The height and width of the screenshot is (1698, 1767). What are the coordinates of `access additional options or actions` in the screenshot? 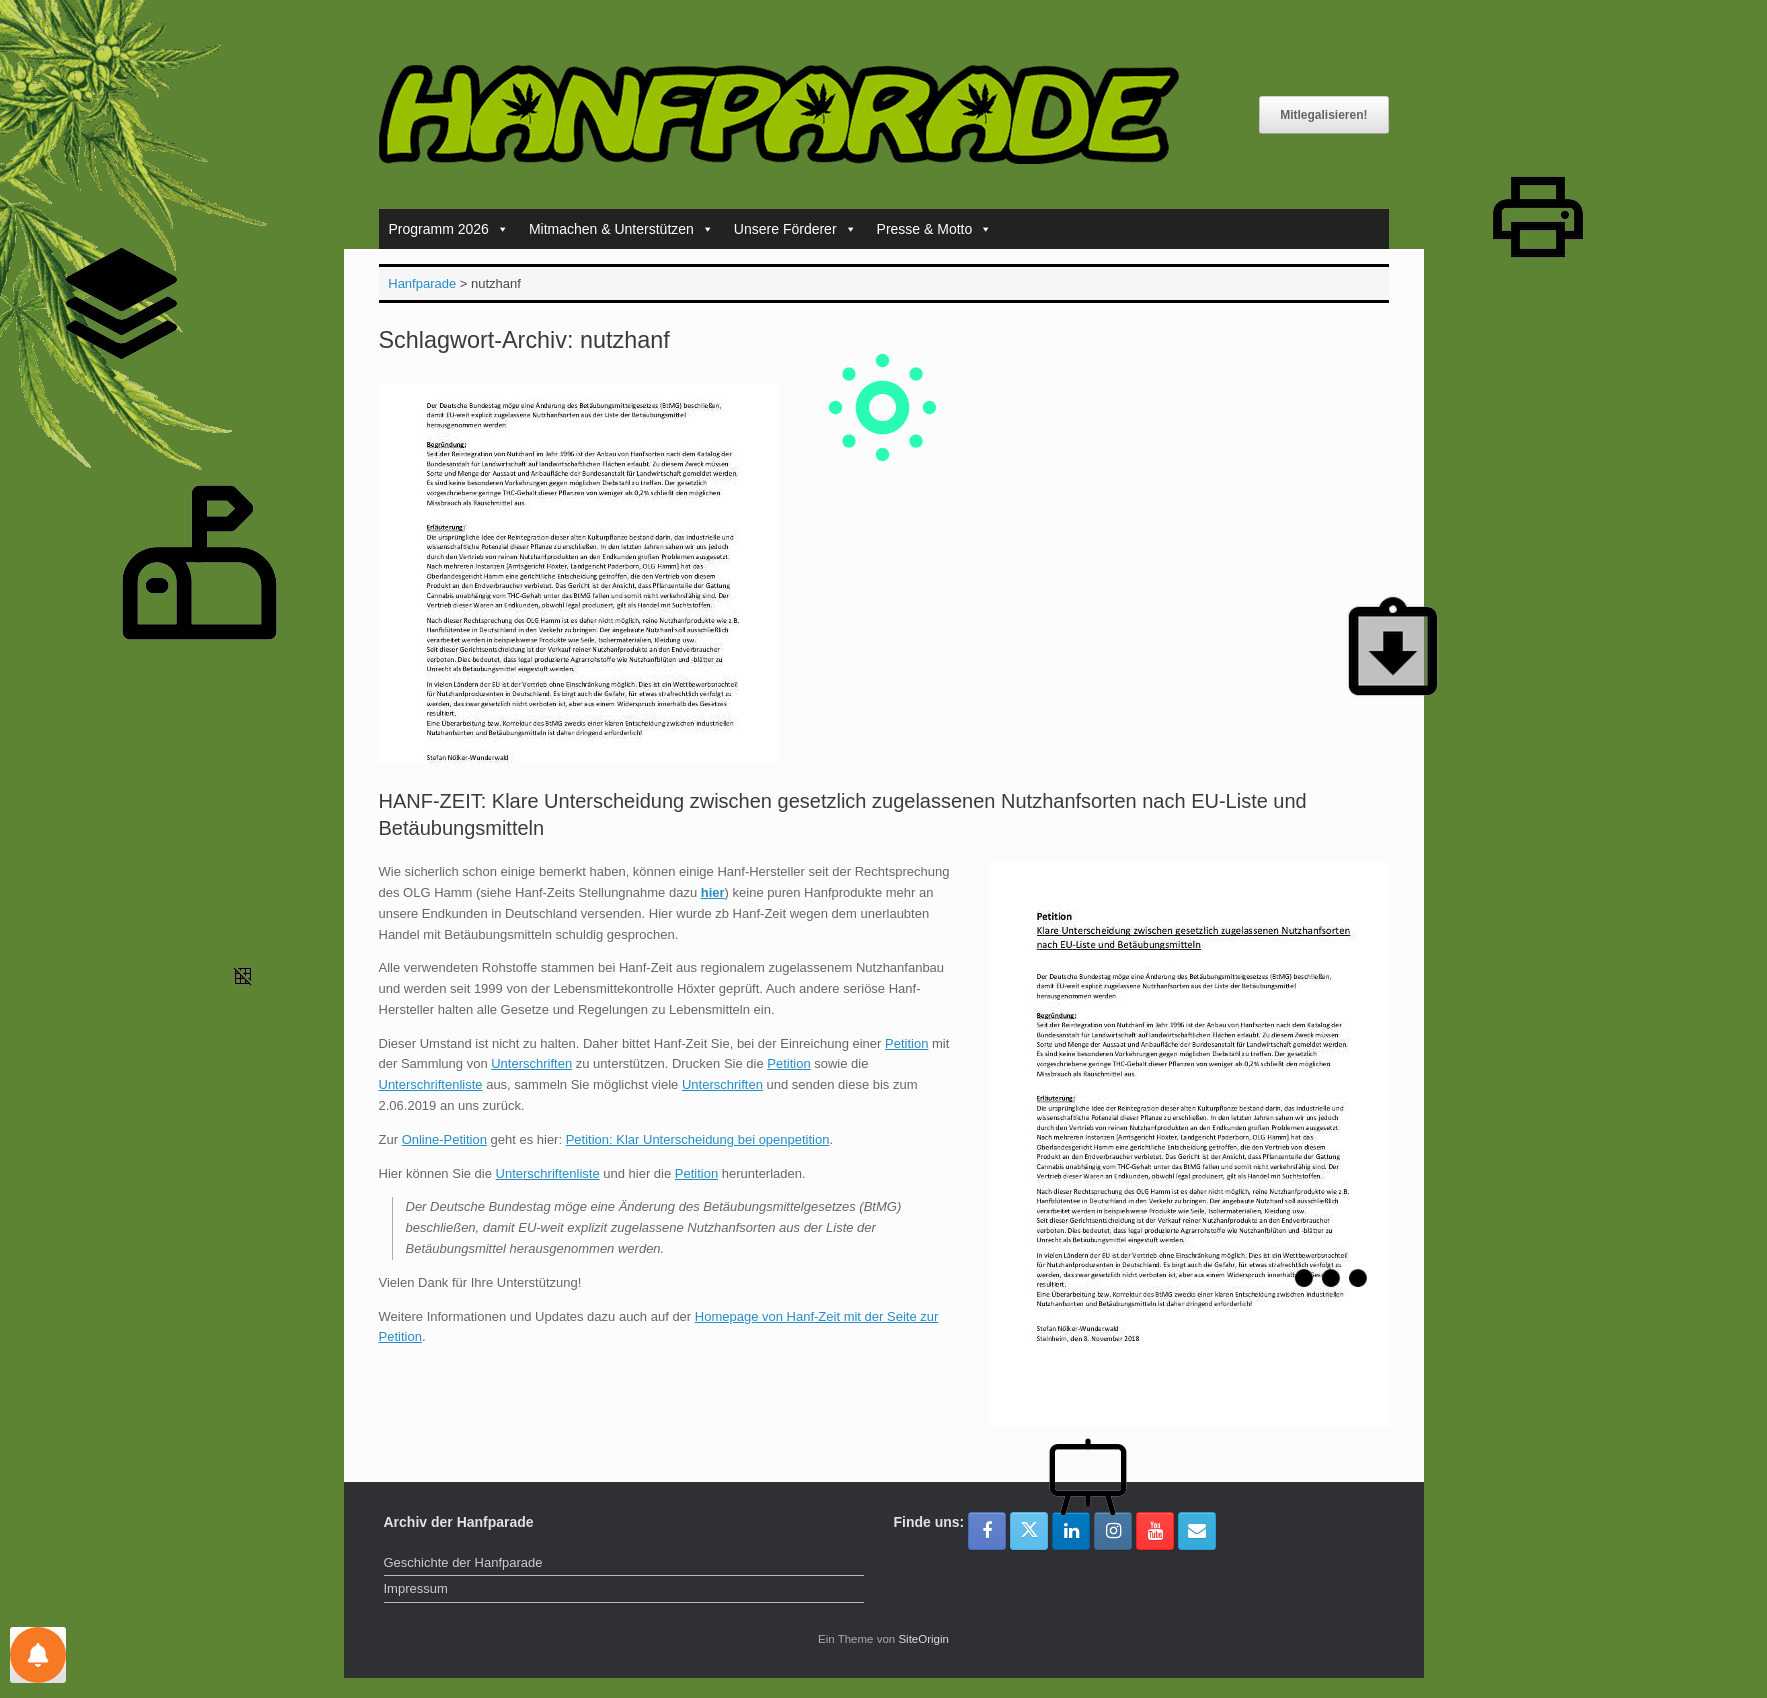 It's located at (1331, 1278).